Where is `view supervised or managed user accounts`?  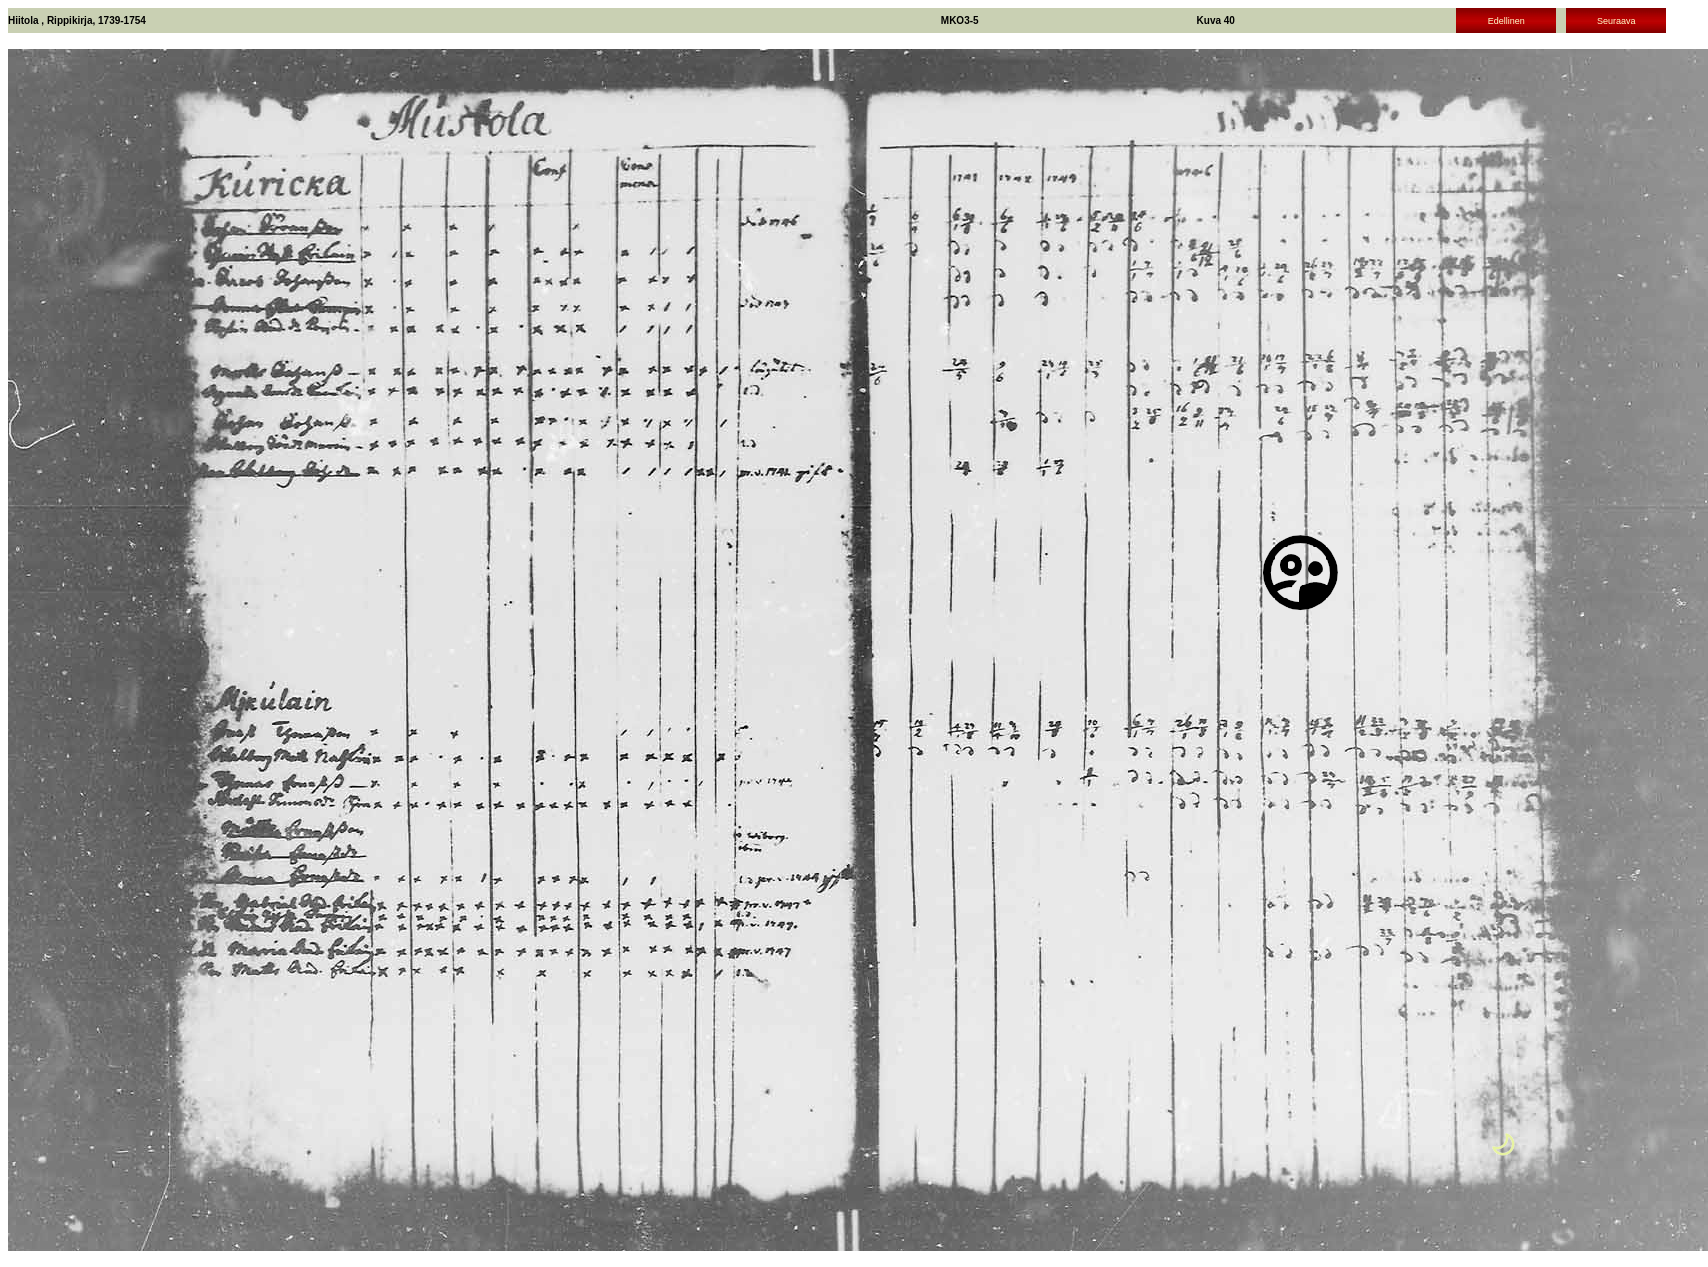
view supervised or managed user accounts is located at coordinates (1300, 572).